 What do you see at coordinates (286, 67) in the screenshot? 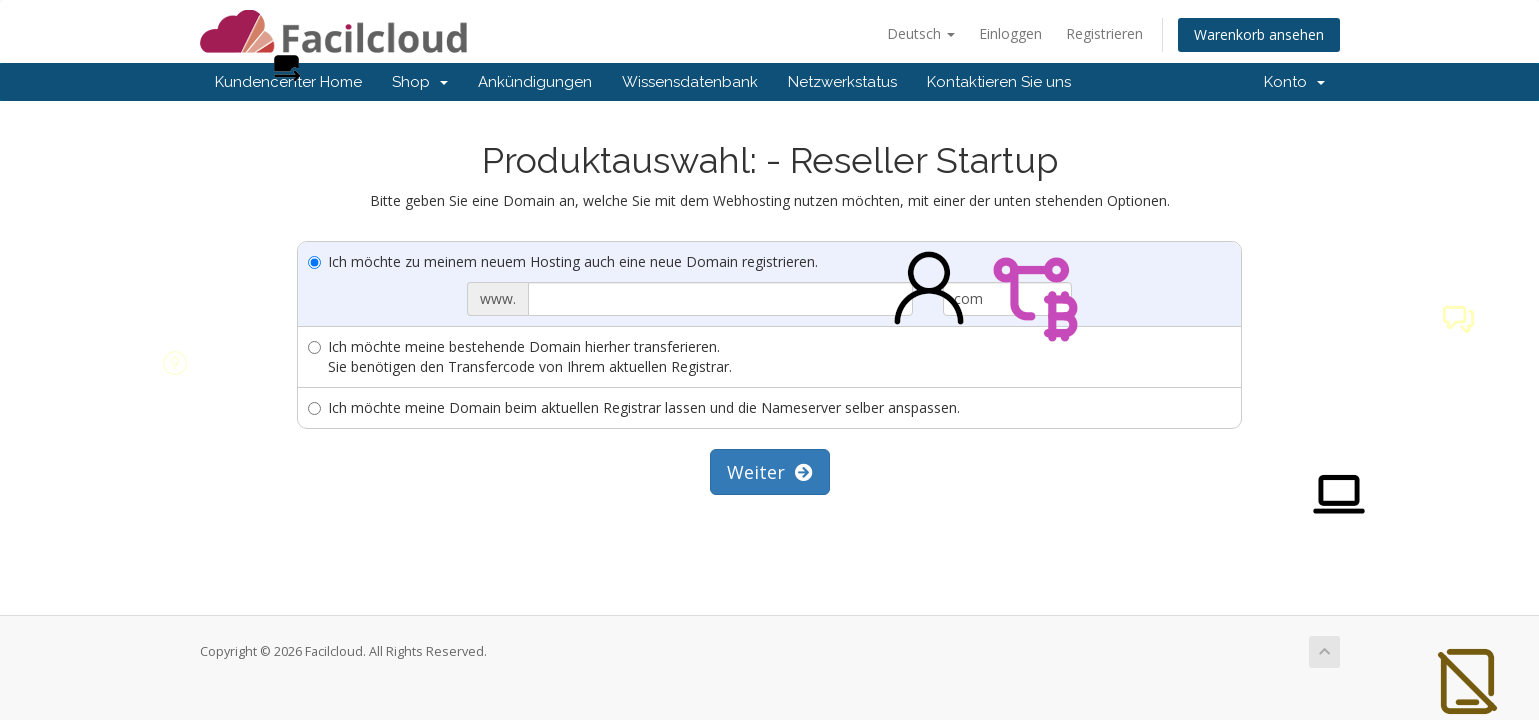
I see `auto-fit content to the right edge` at bounding box center [286, 67].